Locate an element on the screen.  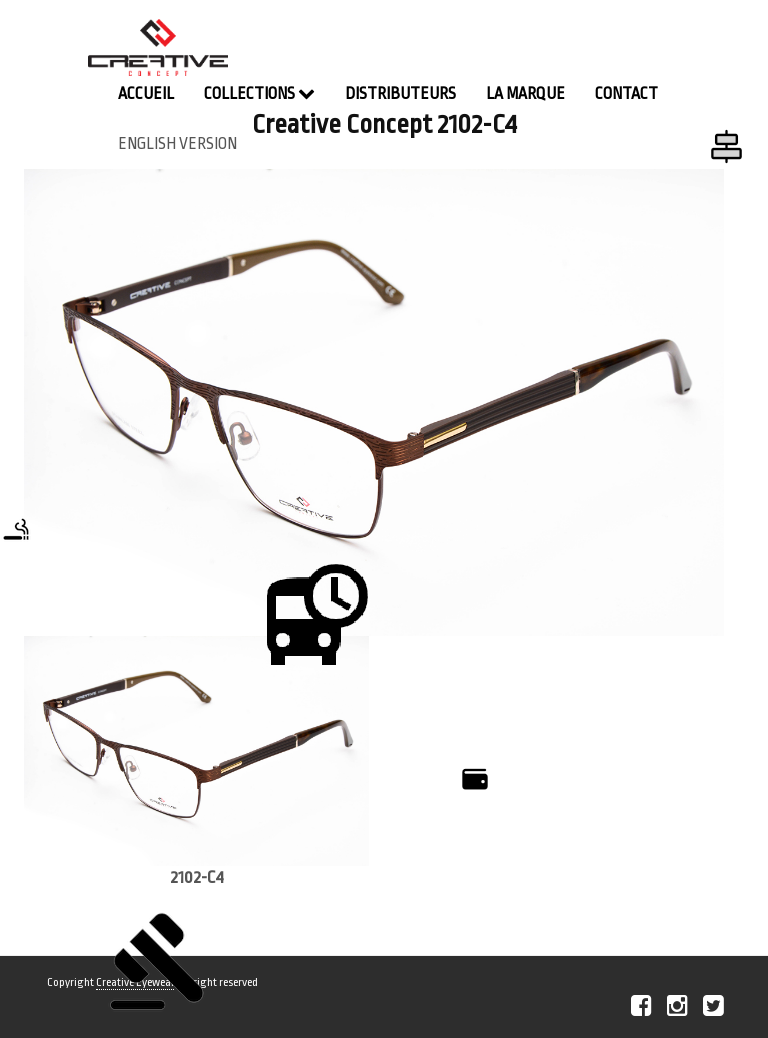
view departure times for transit is located at coordinates (317, 614).